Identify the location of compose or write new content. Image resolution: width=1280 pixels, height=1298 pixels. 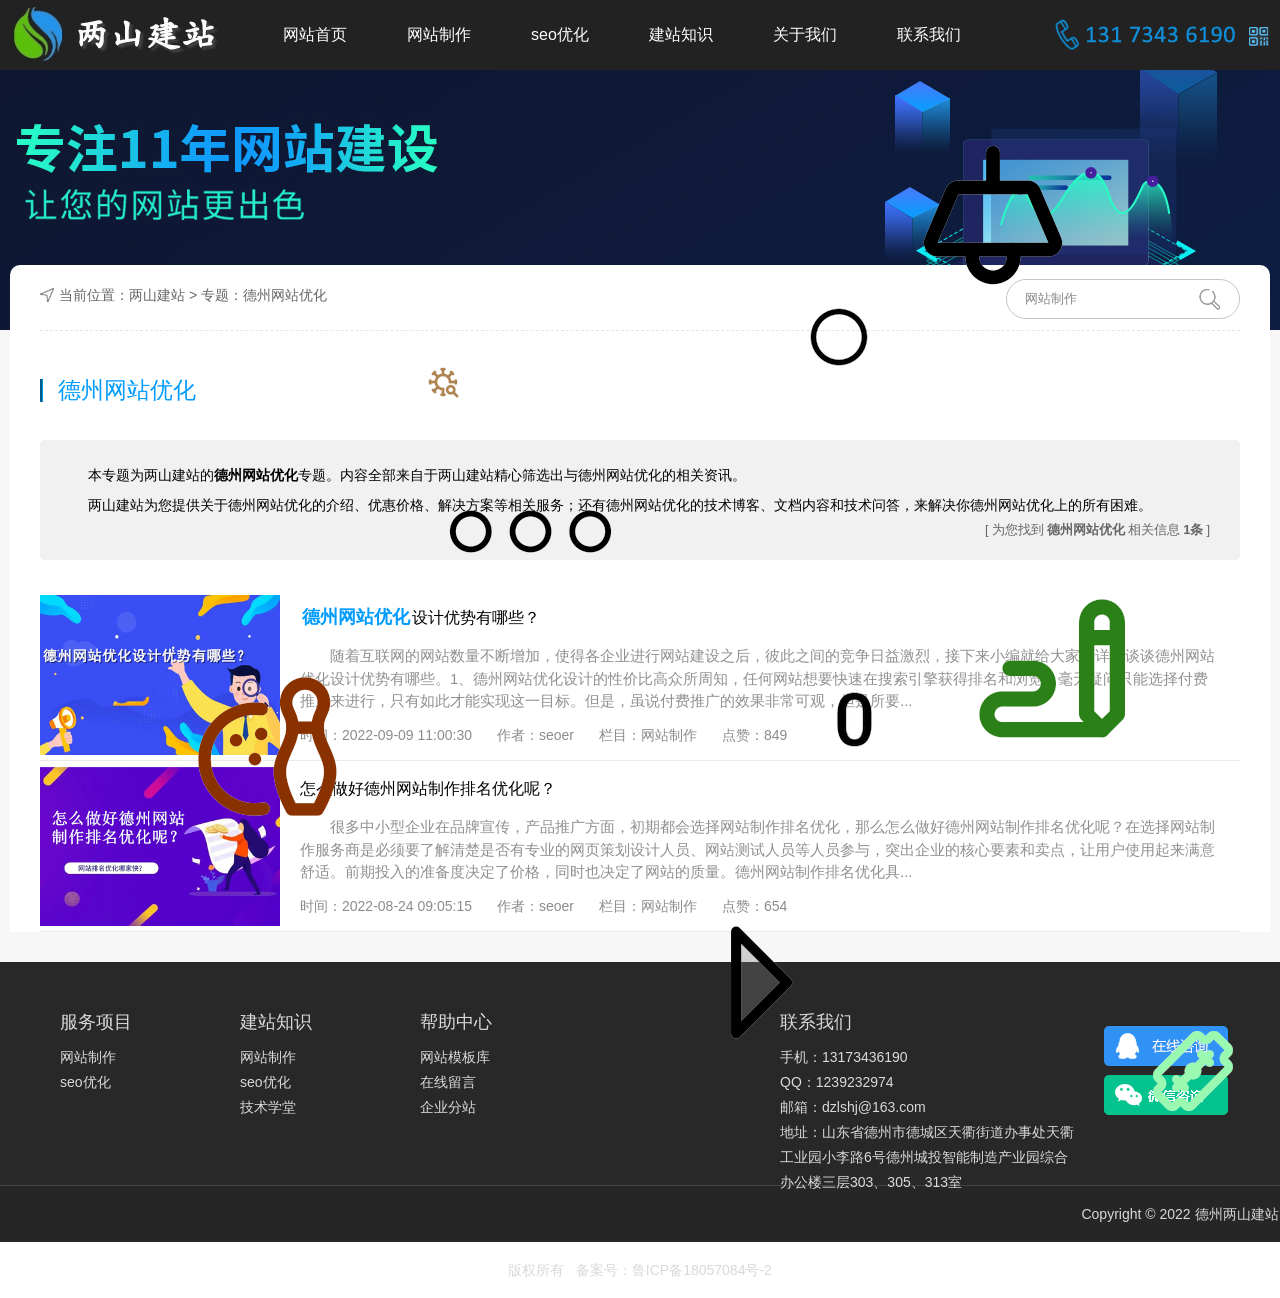
(1056, 676).